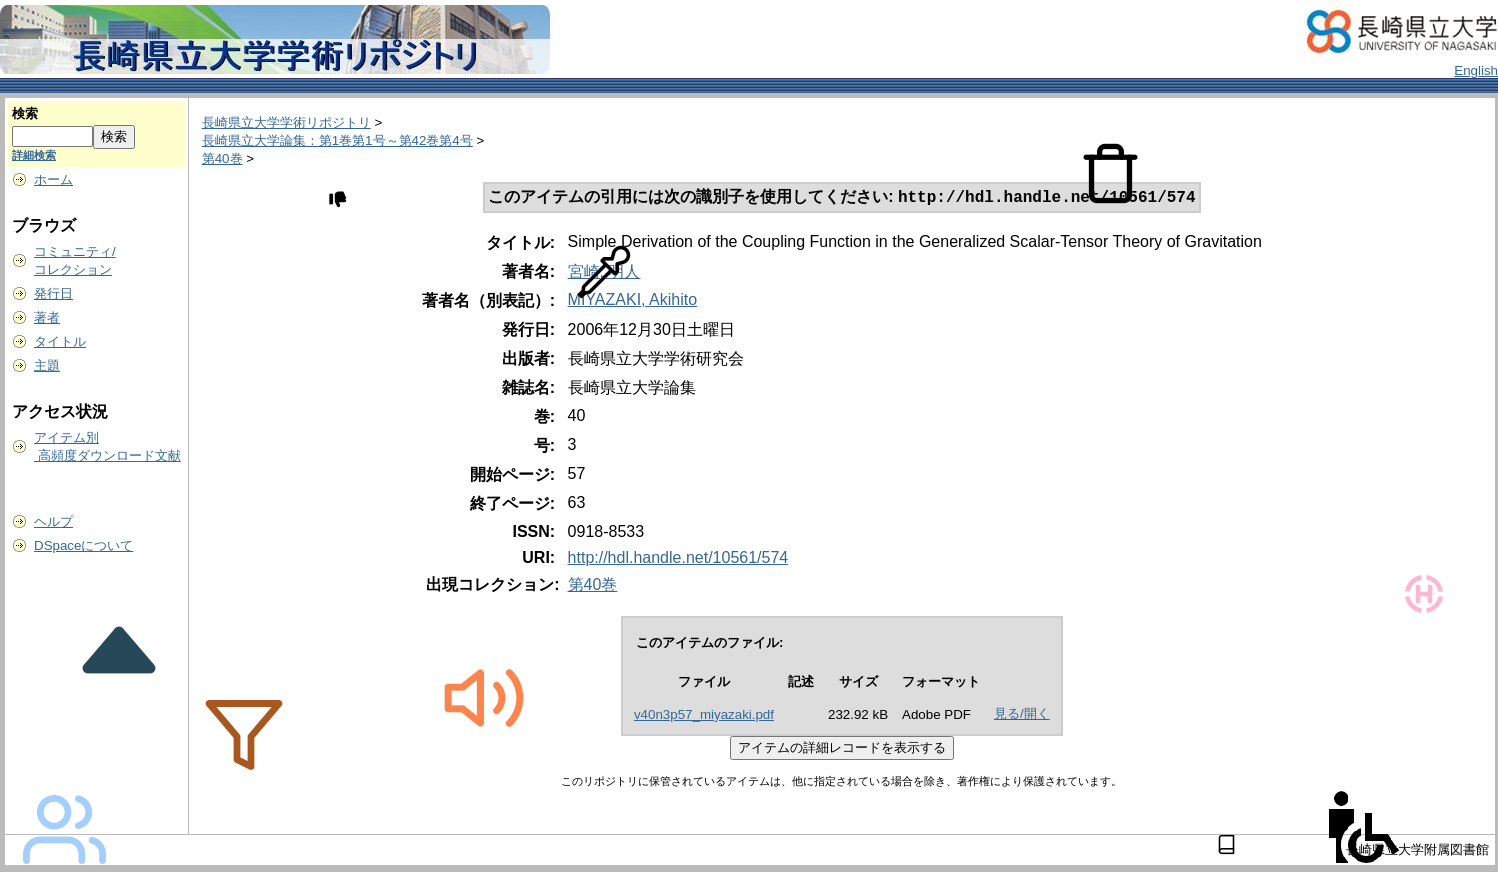 The height and width of the screenshot is (872, 1498). Describe the element at coordinates (244, 735) in the screenshot. I see `filter or sort content` at that location.